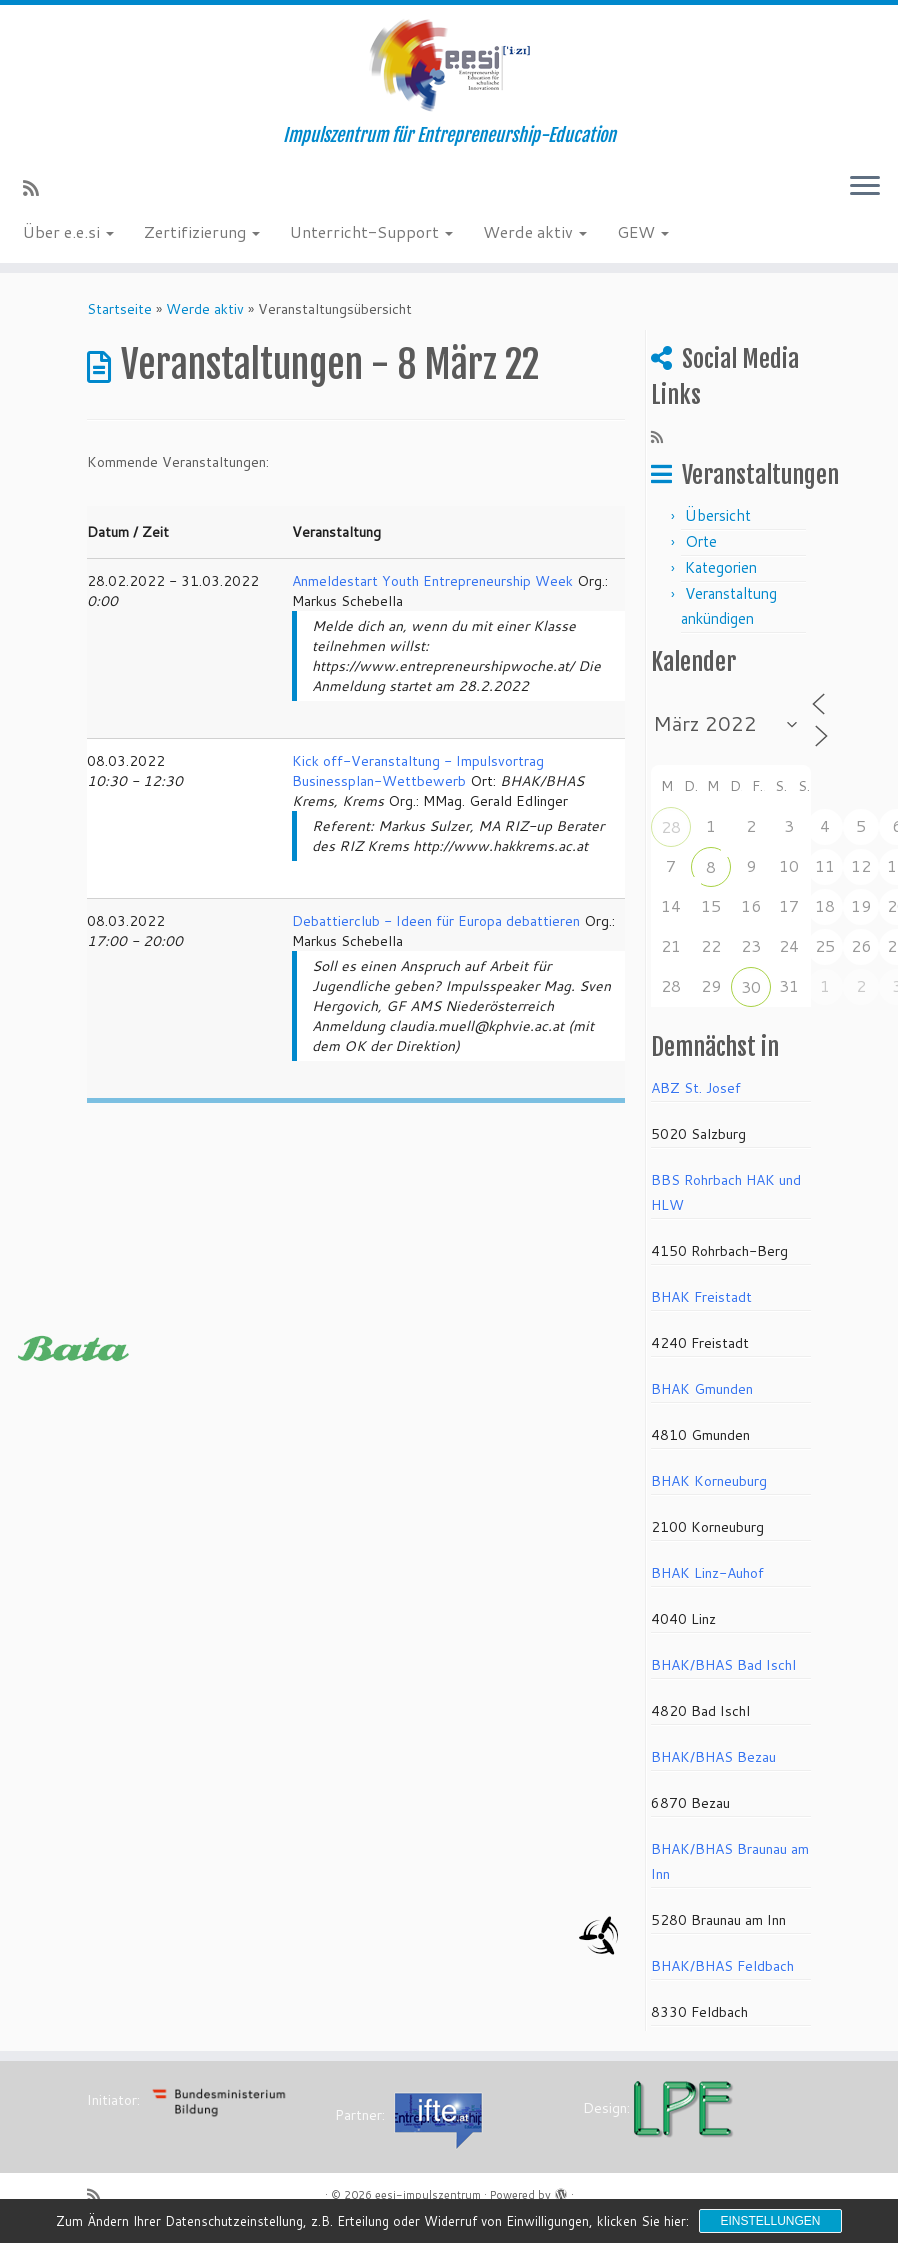 The image size is (898, 2243). What do you see at coordinates (73, 1348) in the screenshot?
I see `visit the Bata footwear website` at bounding box center [73, 1348].